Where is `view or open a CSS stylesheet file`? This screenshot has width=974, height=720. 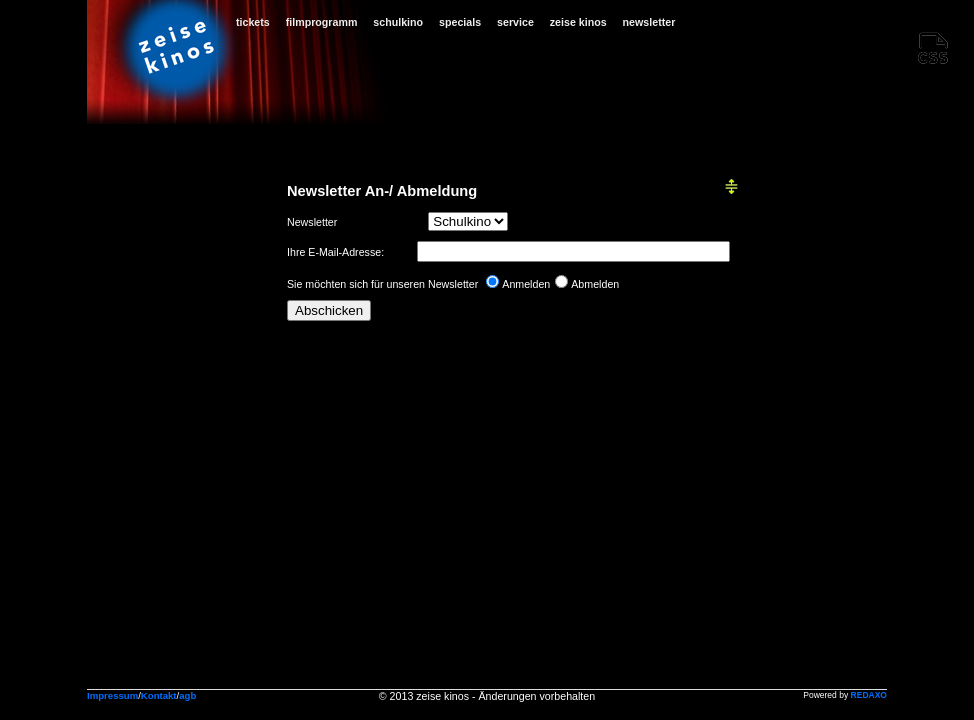 view or open a CSS stylesheet file is located at coordinates (933, 49).